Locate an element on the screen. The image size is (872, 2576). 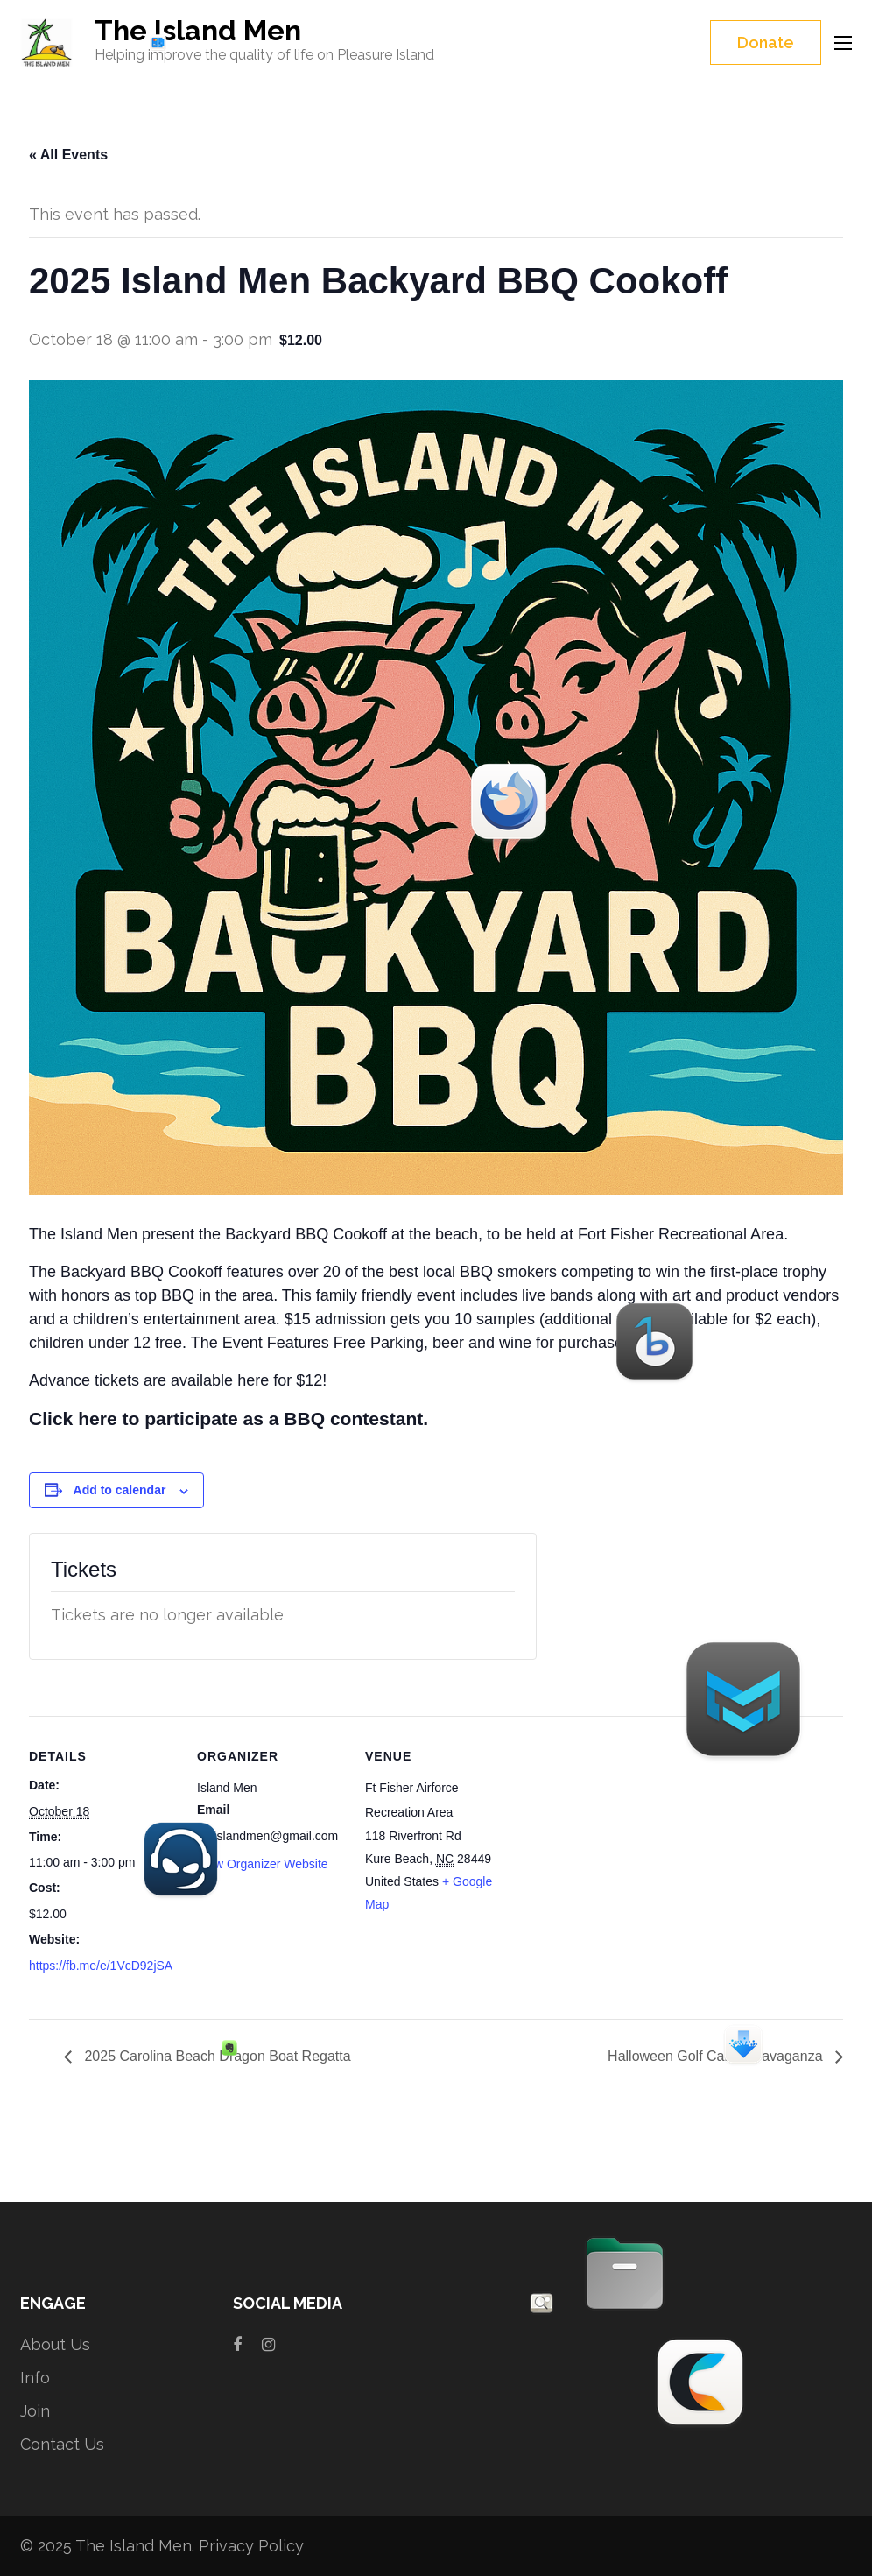
open TeamSpeak voice chat app is located at coordinates (180, 1859).